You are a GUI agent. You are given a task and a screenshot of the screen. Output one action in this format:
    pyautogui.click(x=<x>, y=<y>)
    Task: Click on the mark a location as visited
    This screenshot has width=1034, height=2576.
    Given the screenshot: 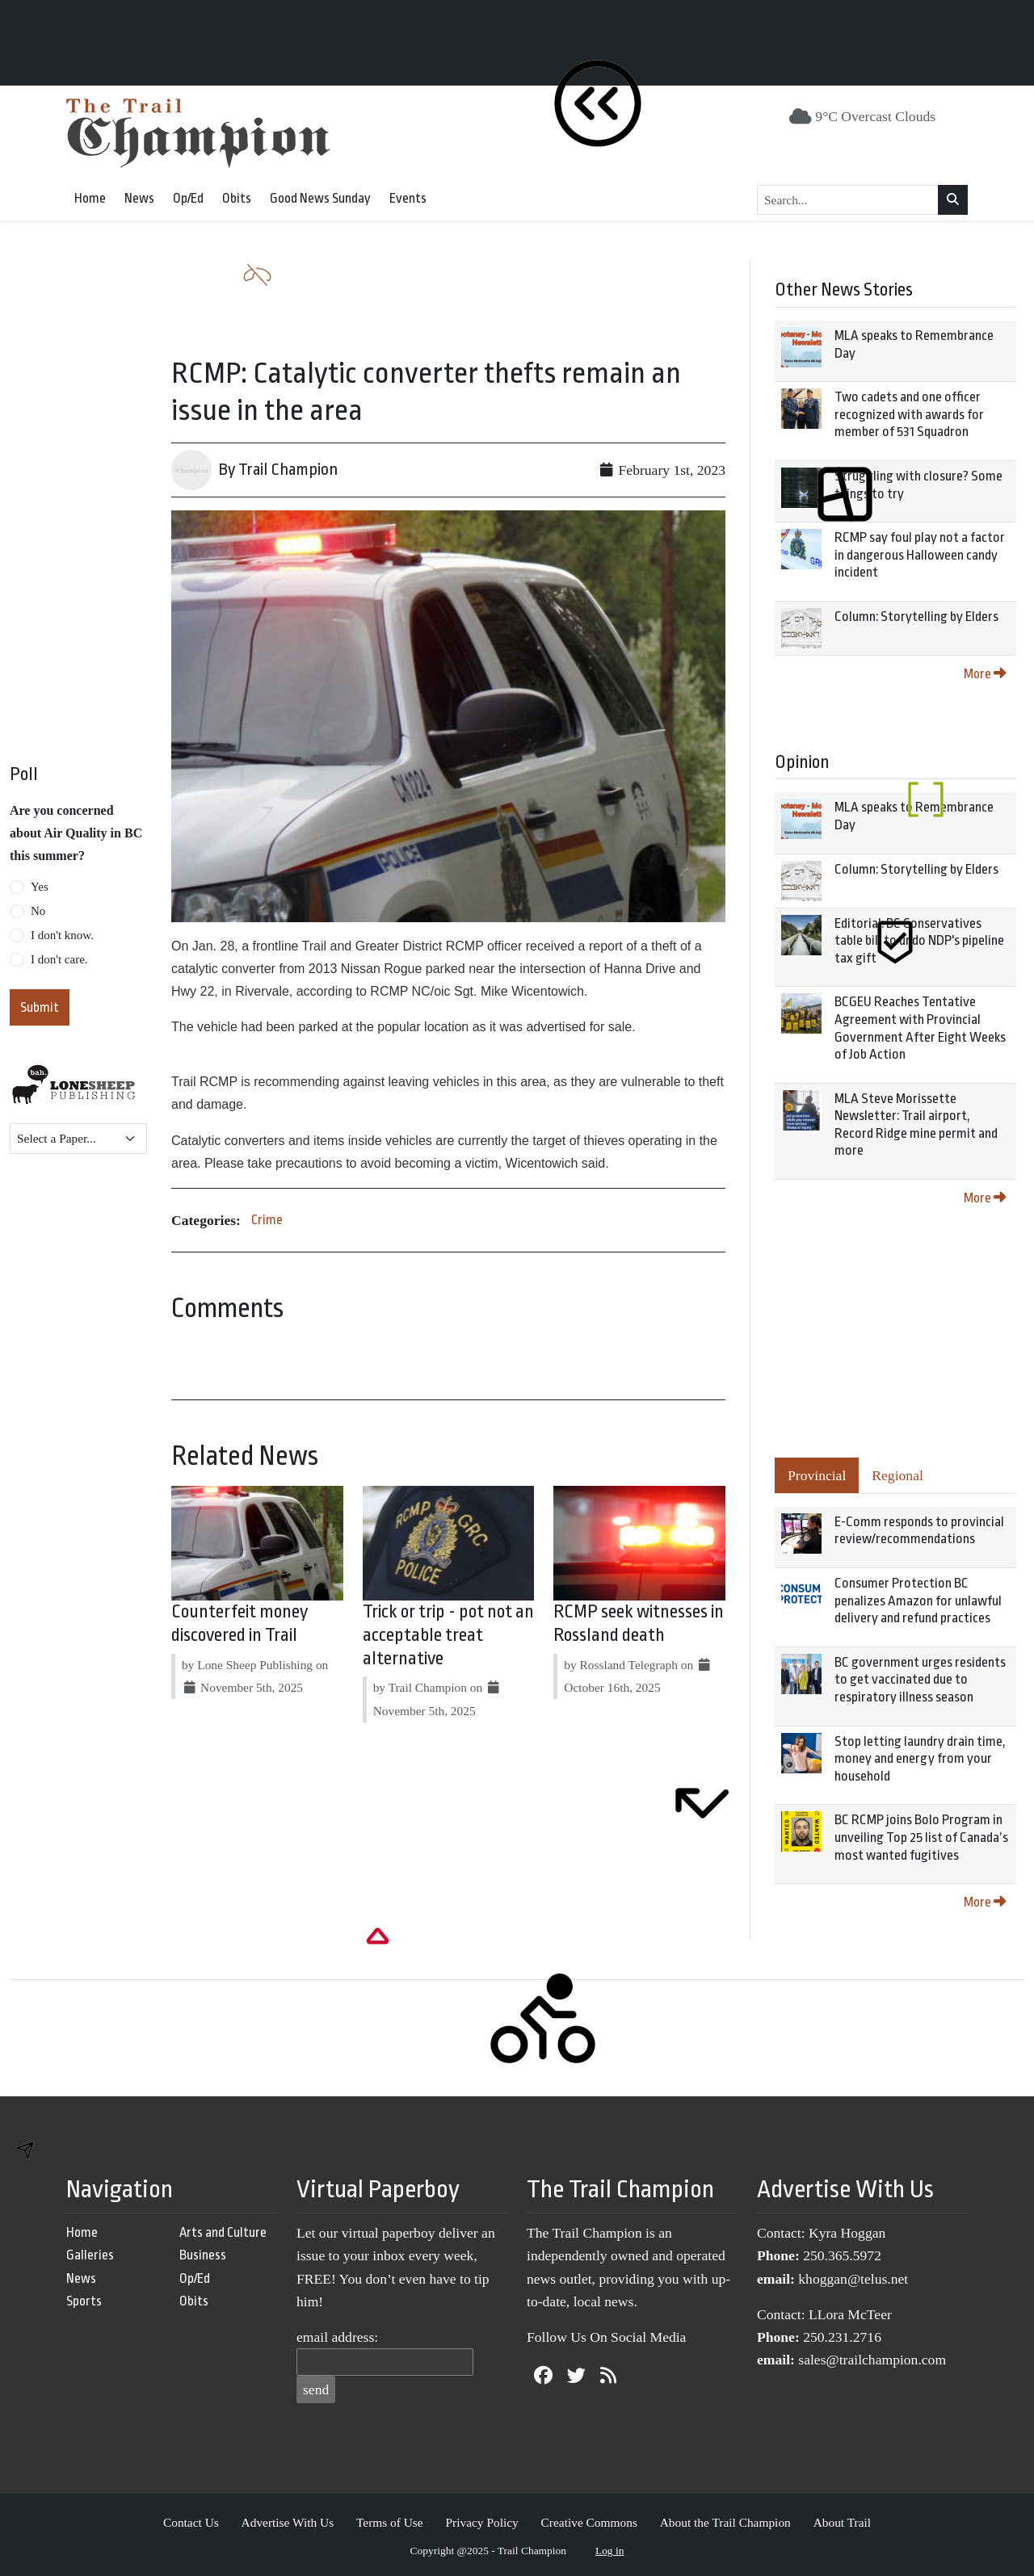 What is the action you would take?
    pyautogui.click(x=895, y=942)
    